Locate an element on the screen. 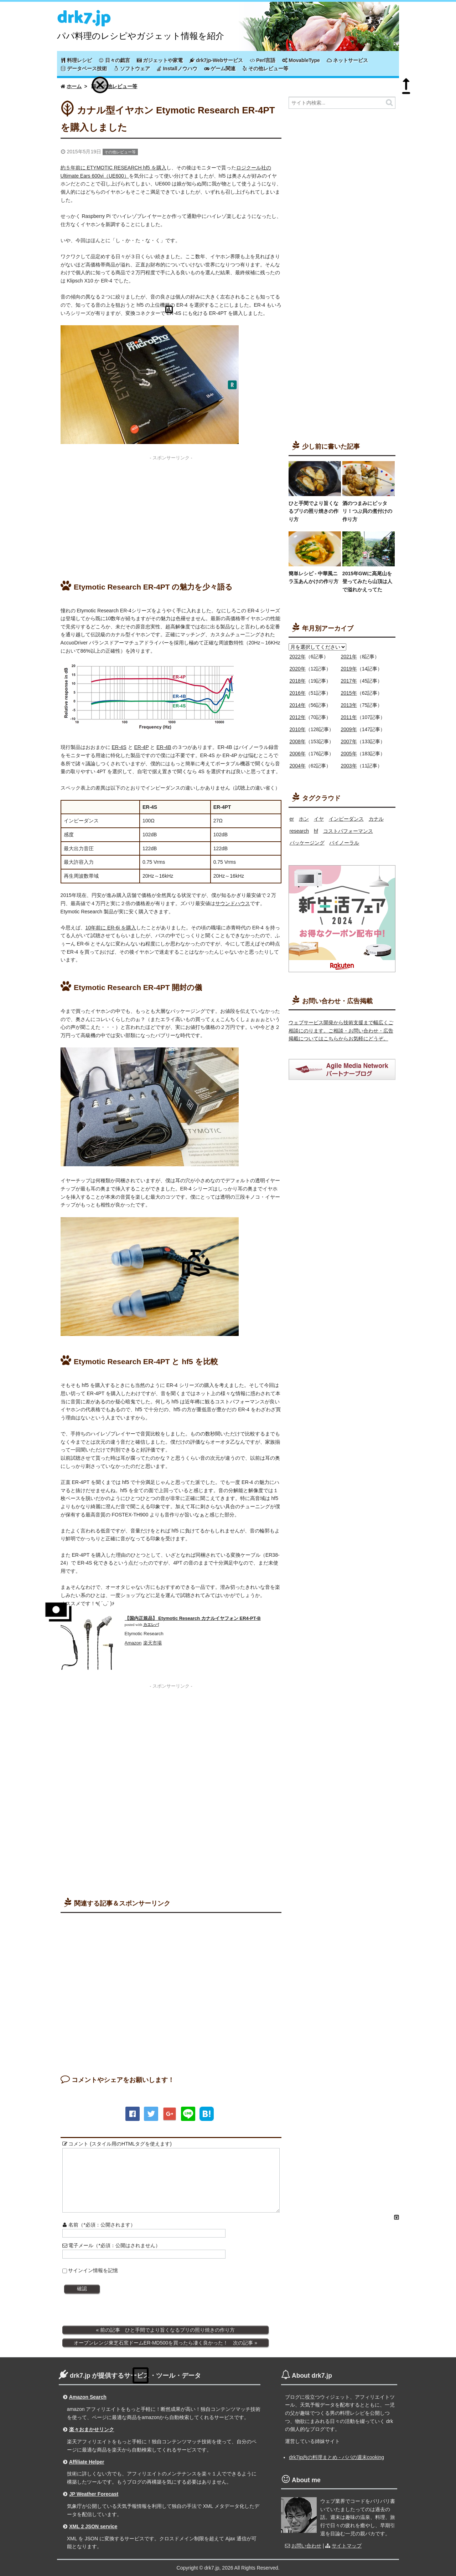 The height and width of the screenshot is (2576, 456). access payment methods is located at coordinates (58, 1612).